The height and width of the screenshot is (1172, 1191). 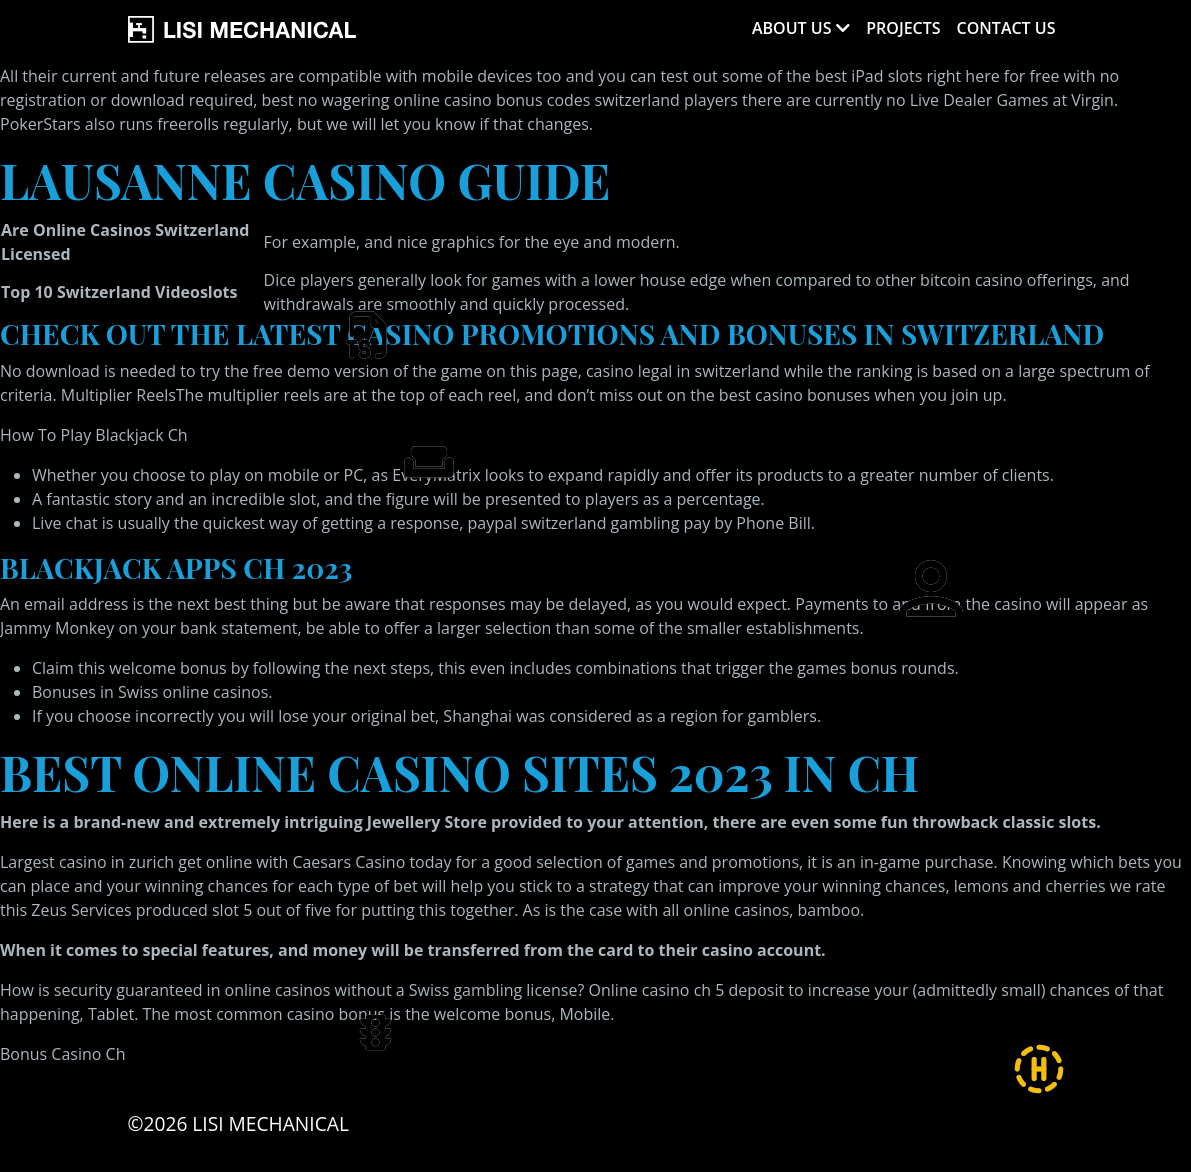 What do you see at coordinates (1039, 1069) in the screenshot?
I see `indicates a helipad or helicopter landing zone` at bounding box center [1039, 1069].